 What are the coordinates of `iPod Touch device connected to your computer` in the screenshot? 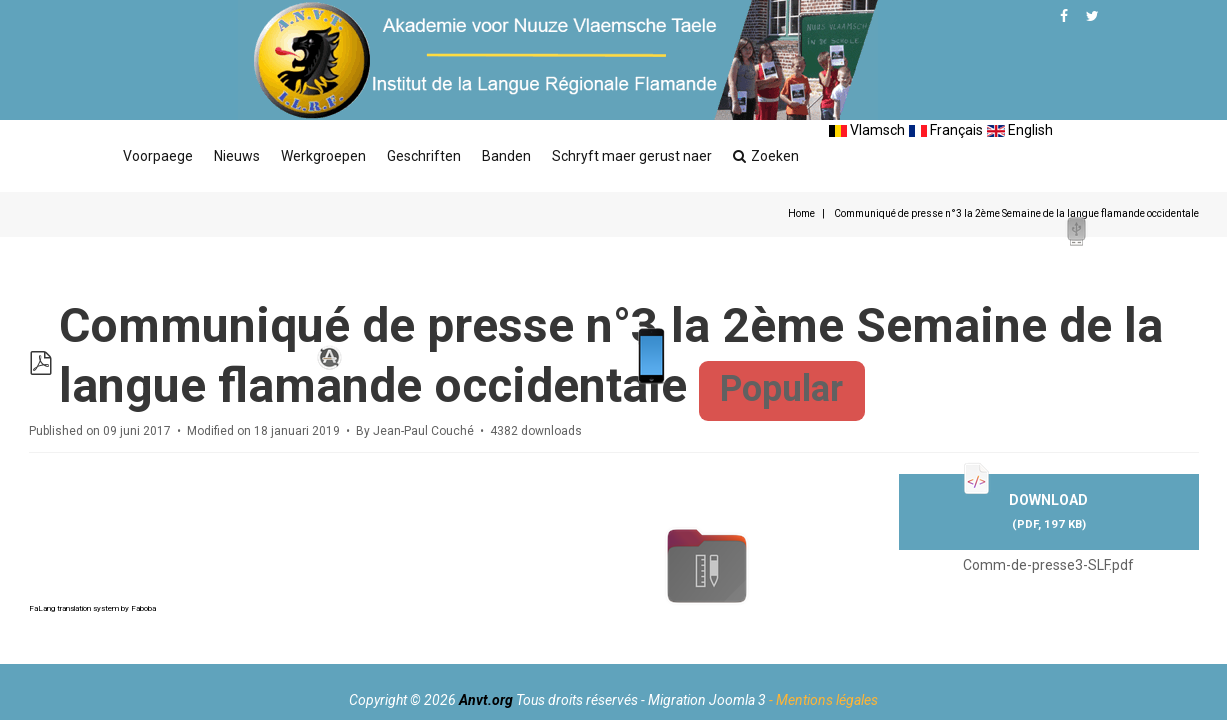 It's located at (651, 356).